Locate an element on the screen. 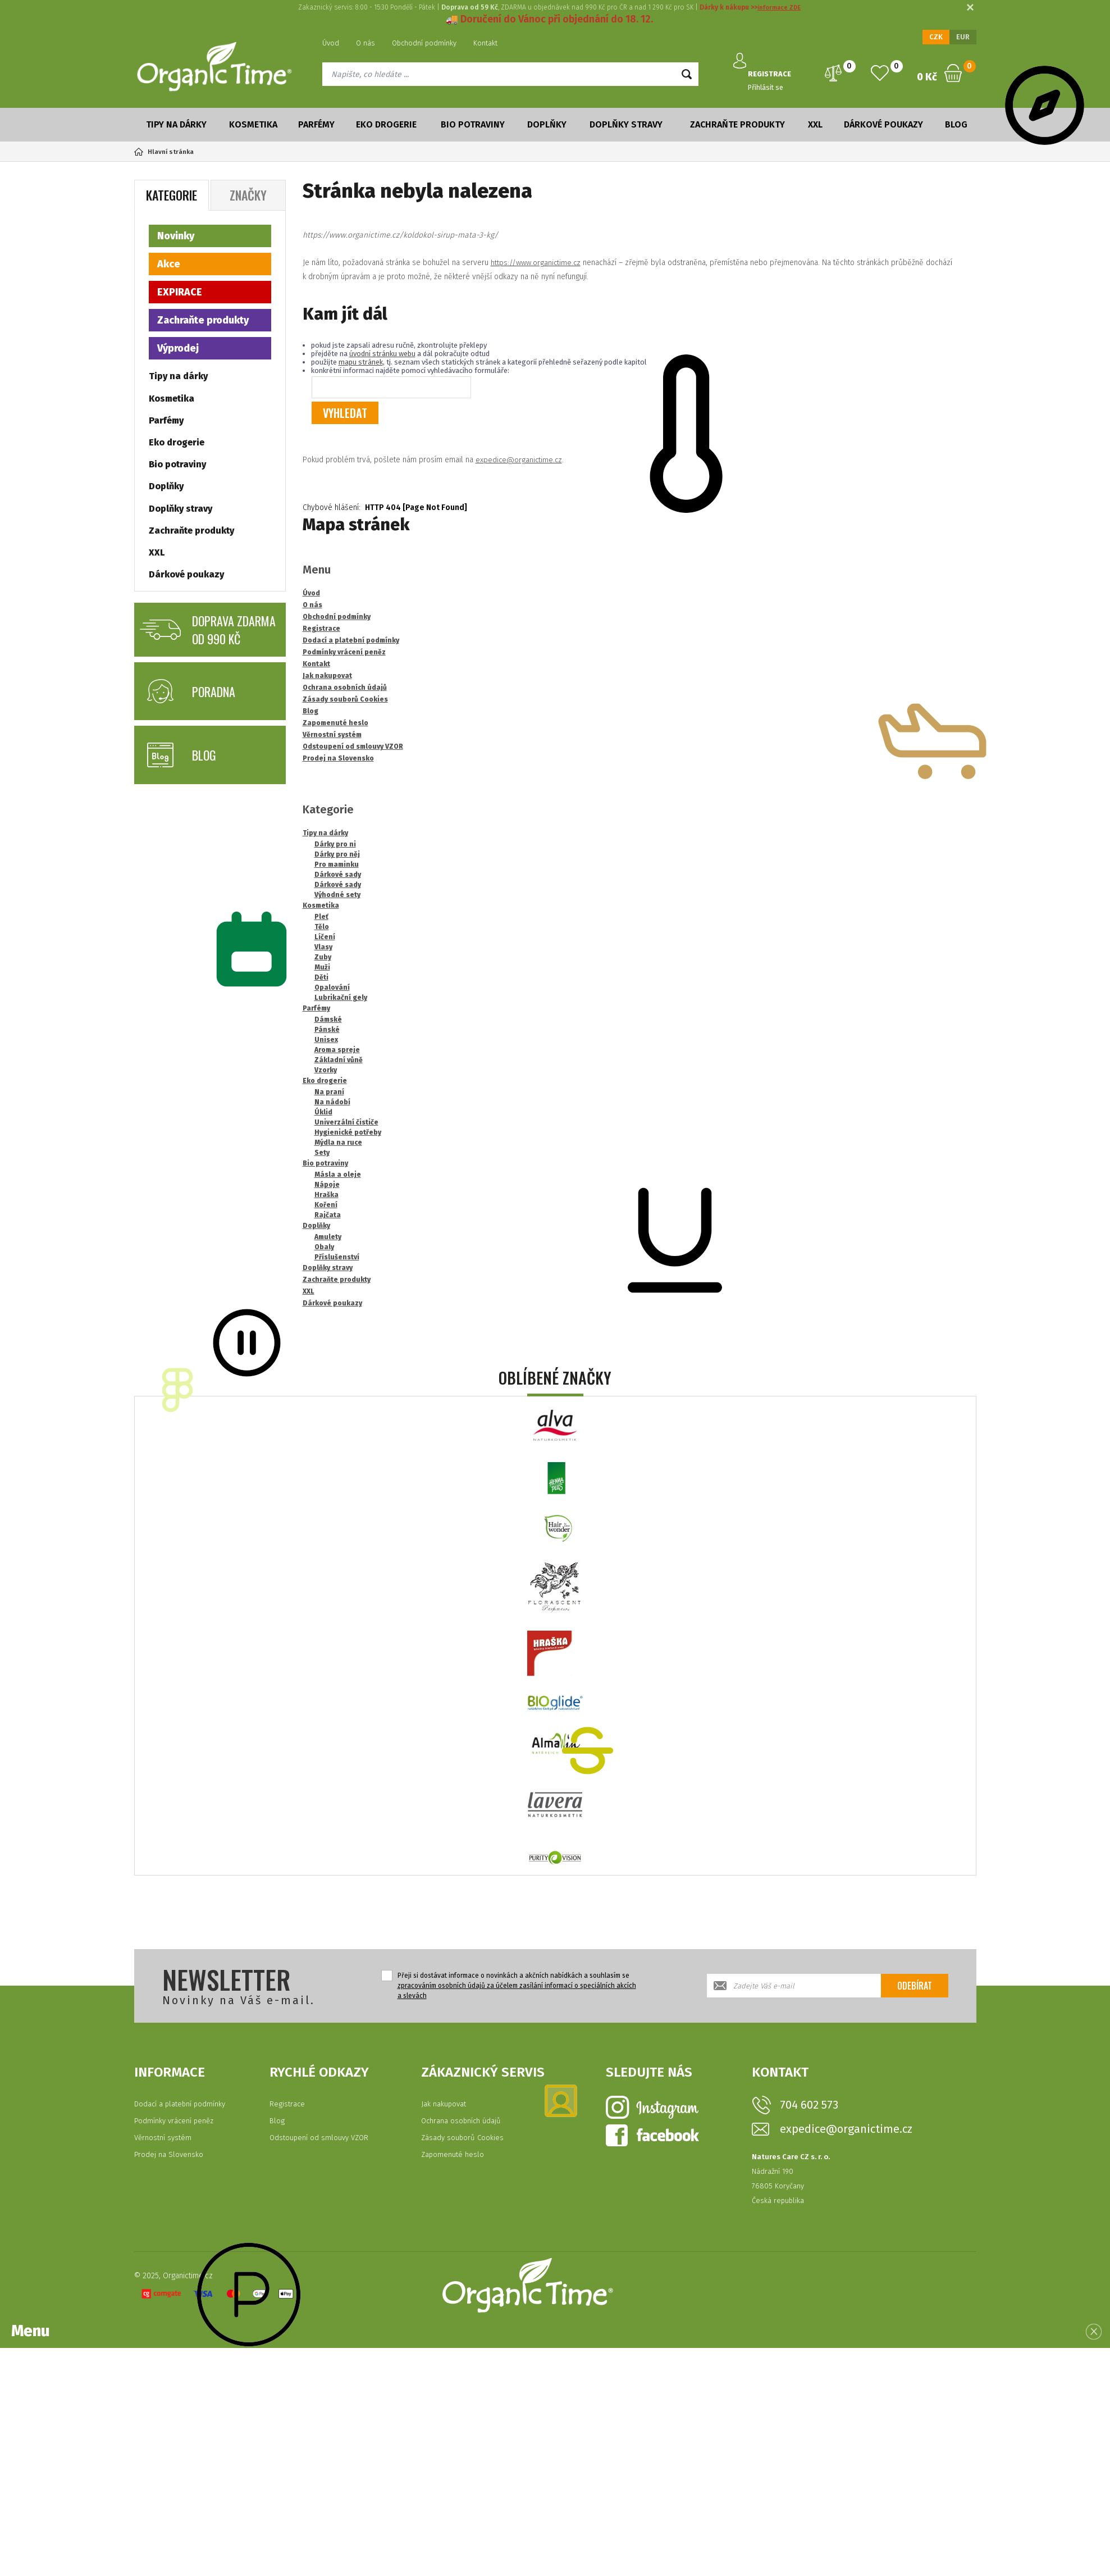 Image resolution: width=1110 pixels, height=2576 pixels. flight has landed or is on the ground is located at coordinates (932, 739).